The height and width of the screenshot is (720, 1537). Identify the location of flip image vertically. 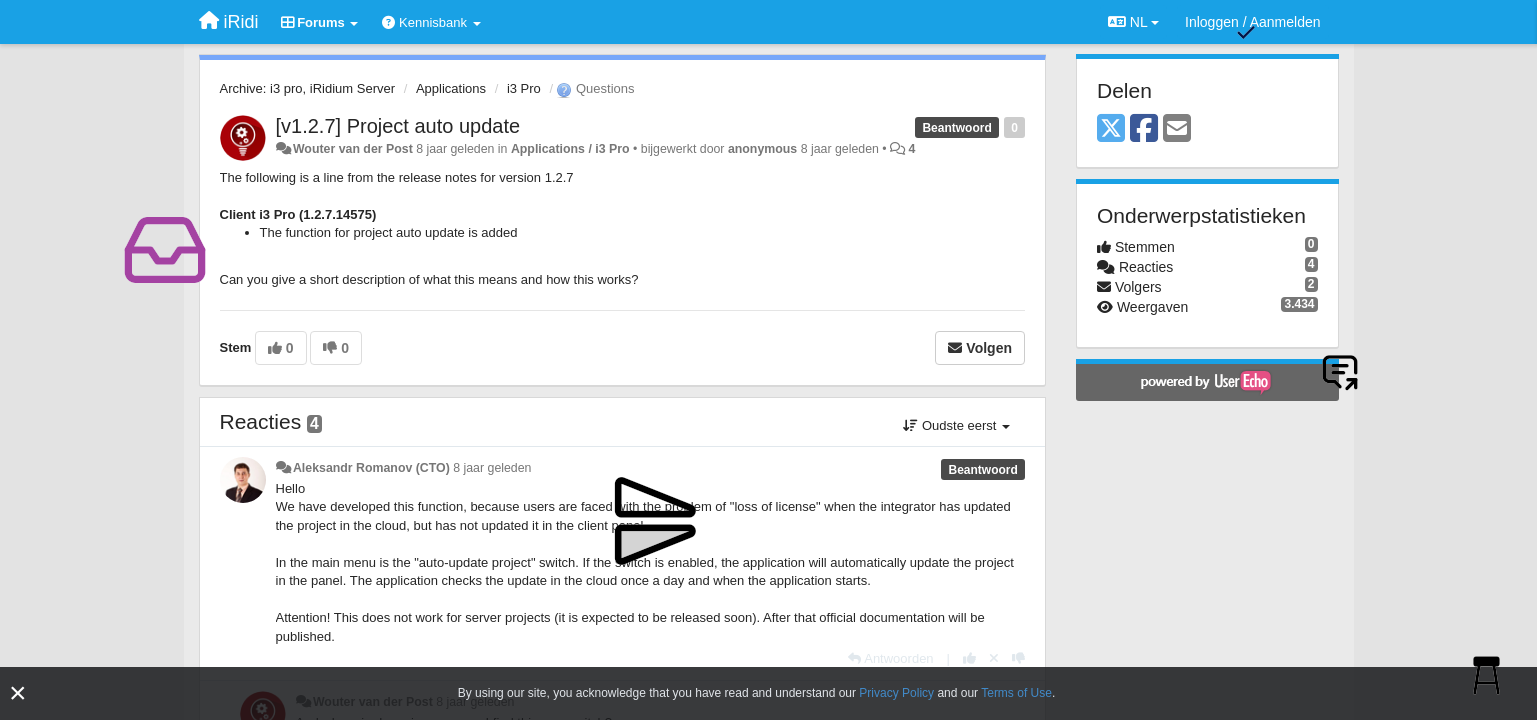
(652, 521).